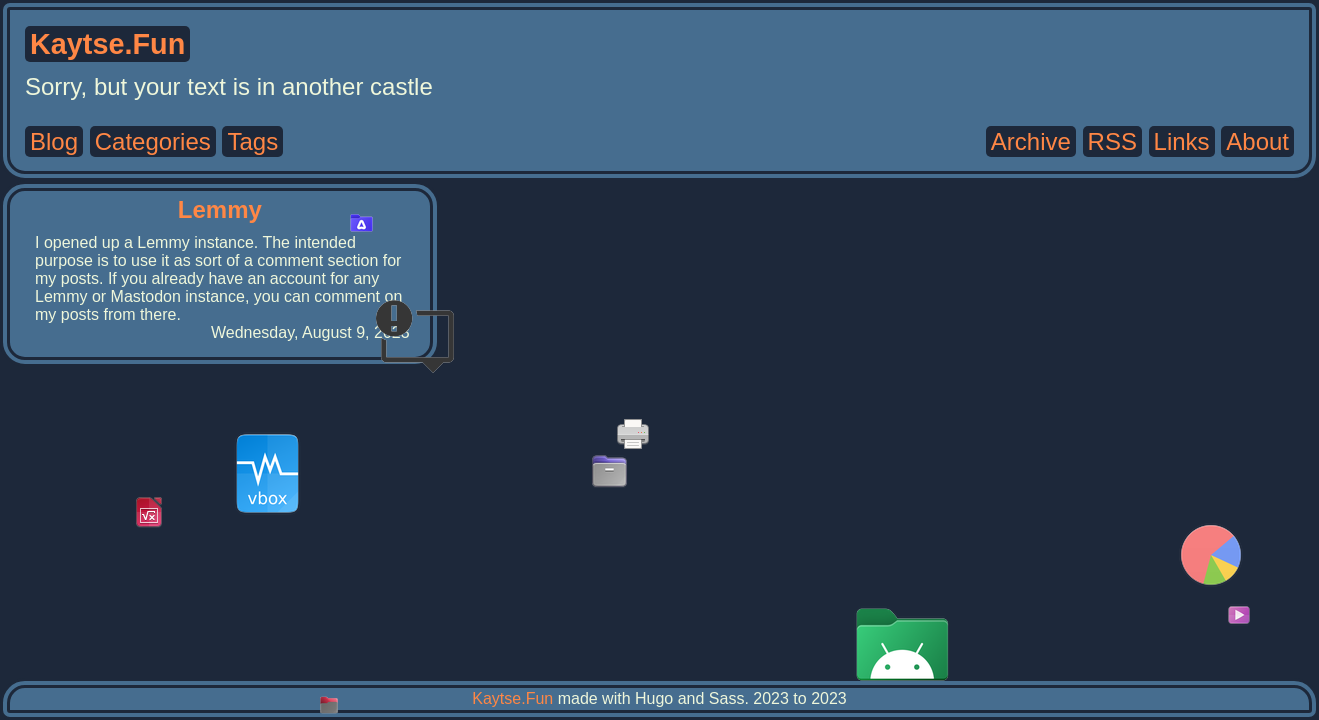 The image size is (1319, 720). I want to click on open android-related files folder, so click(902, 647).